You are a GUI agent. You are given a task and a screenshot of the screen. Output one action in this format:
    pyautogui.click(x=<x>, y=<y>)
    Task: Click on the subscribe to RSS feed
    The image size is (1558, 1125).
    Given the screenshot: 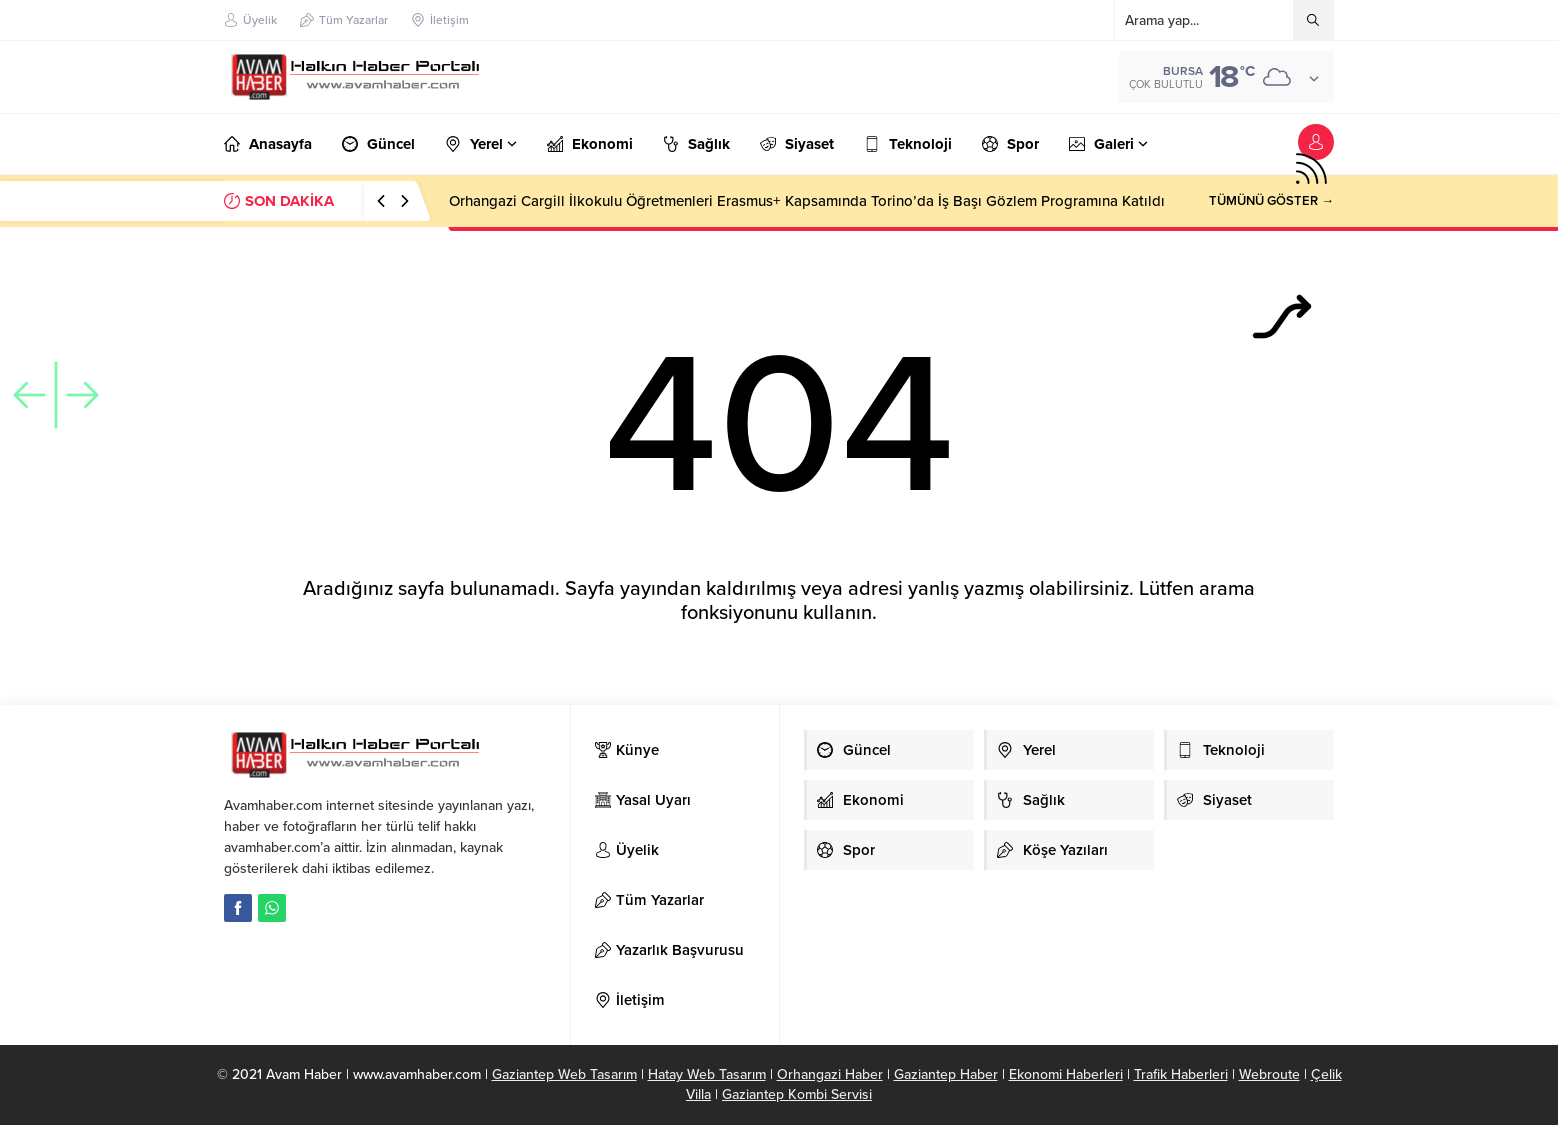 What is the action you would take?
    pyautogui.click(x=1310, y=170)
    